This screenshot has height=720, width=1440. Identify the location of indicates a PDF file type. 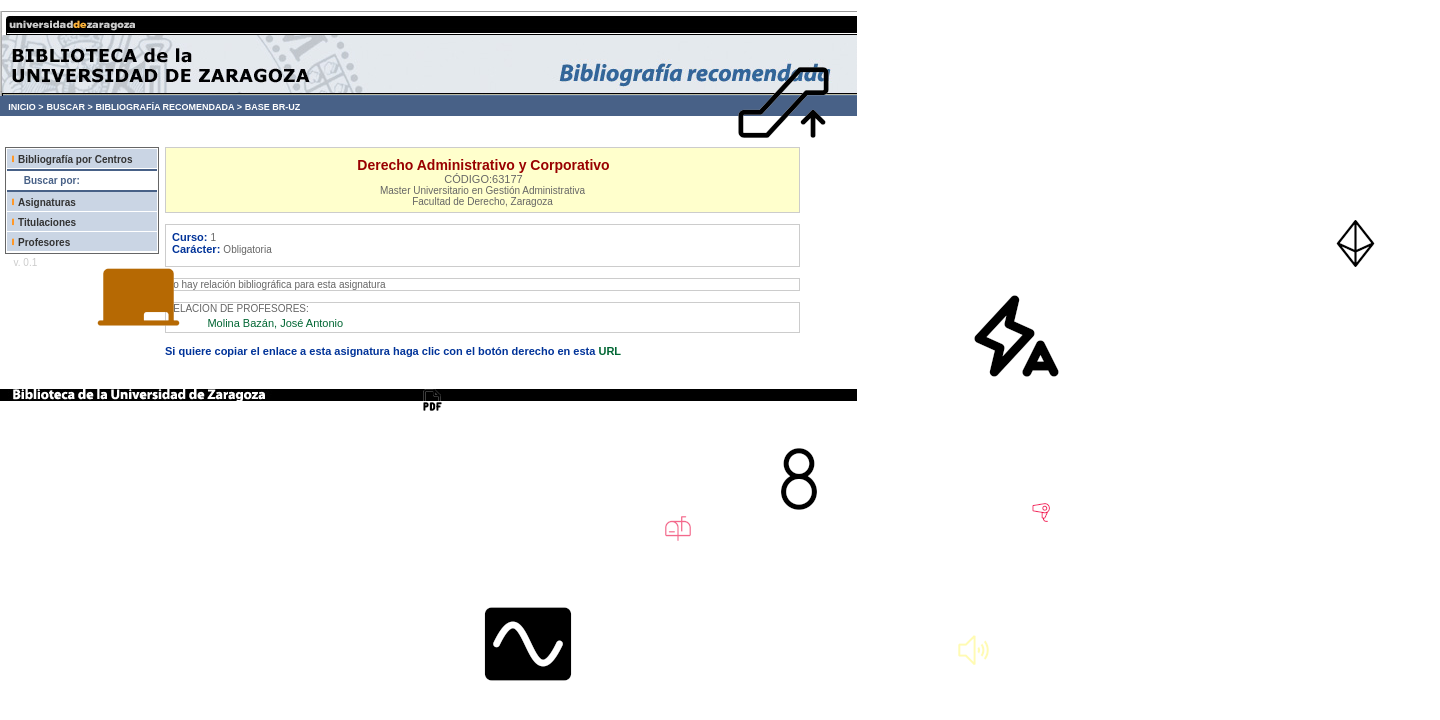
(432, 400).